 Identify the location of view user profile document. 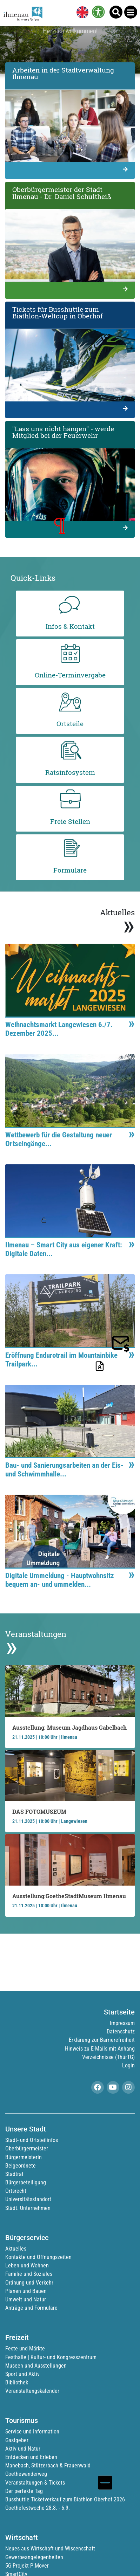
(100, 1366).